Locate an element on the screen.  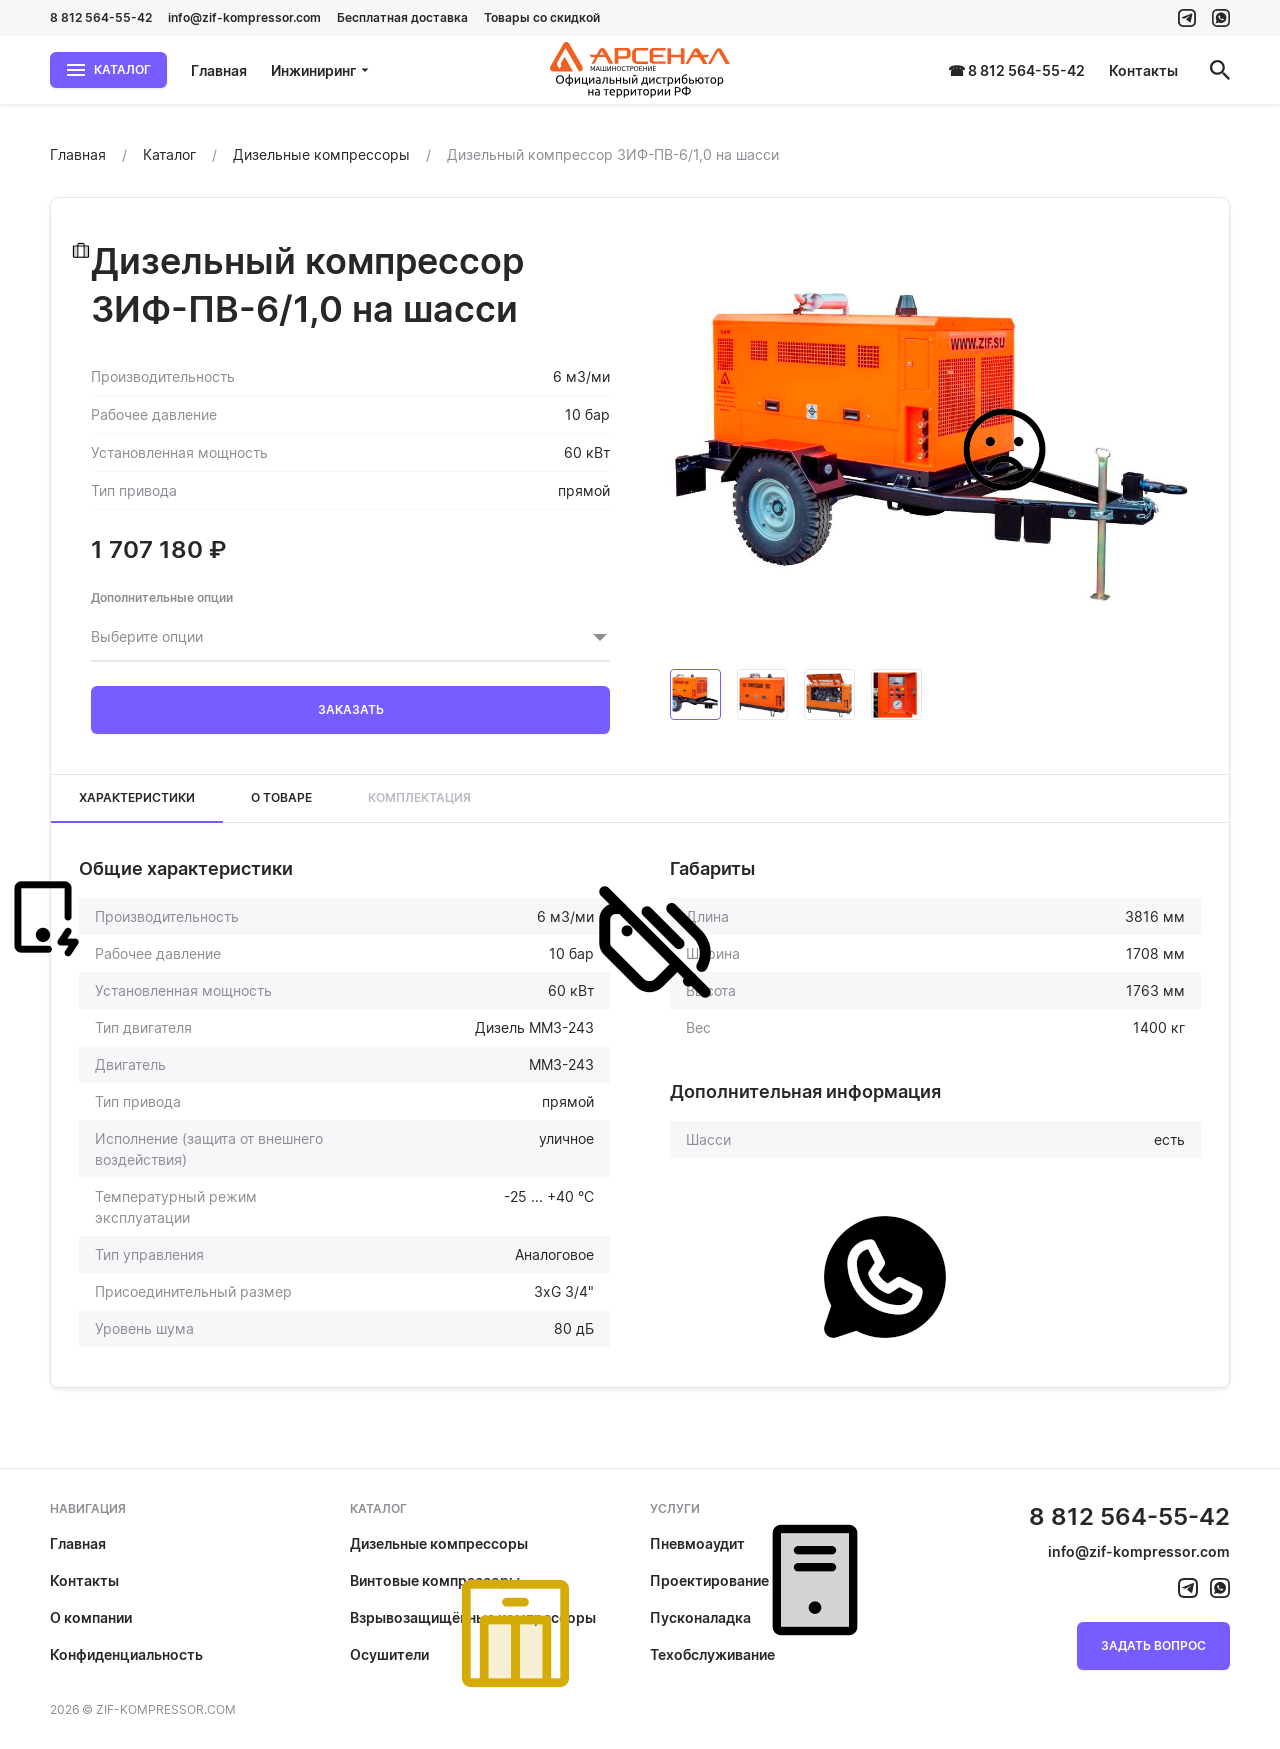
disable or remove tags is located at coordinates (655, 942).